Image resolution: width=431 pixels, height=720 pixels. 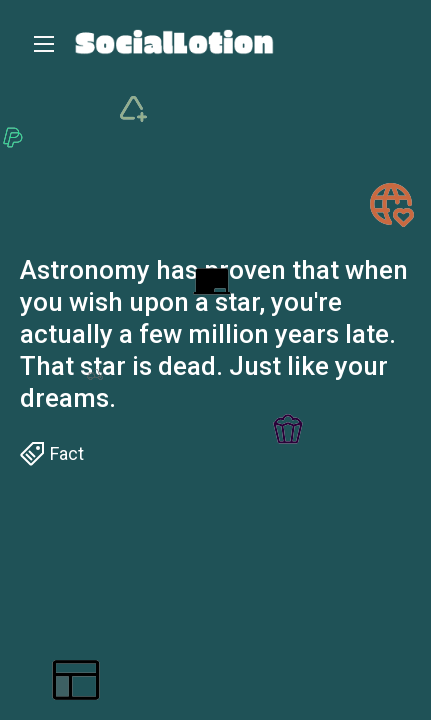 I want to click on select moped or scooter delivery option, so click(x=95, y=375).